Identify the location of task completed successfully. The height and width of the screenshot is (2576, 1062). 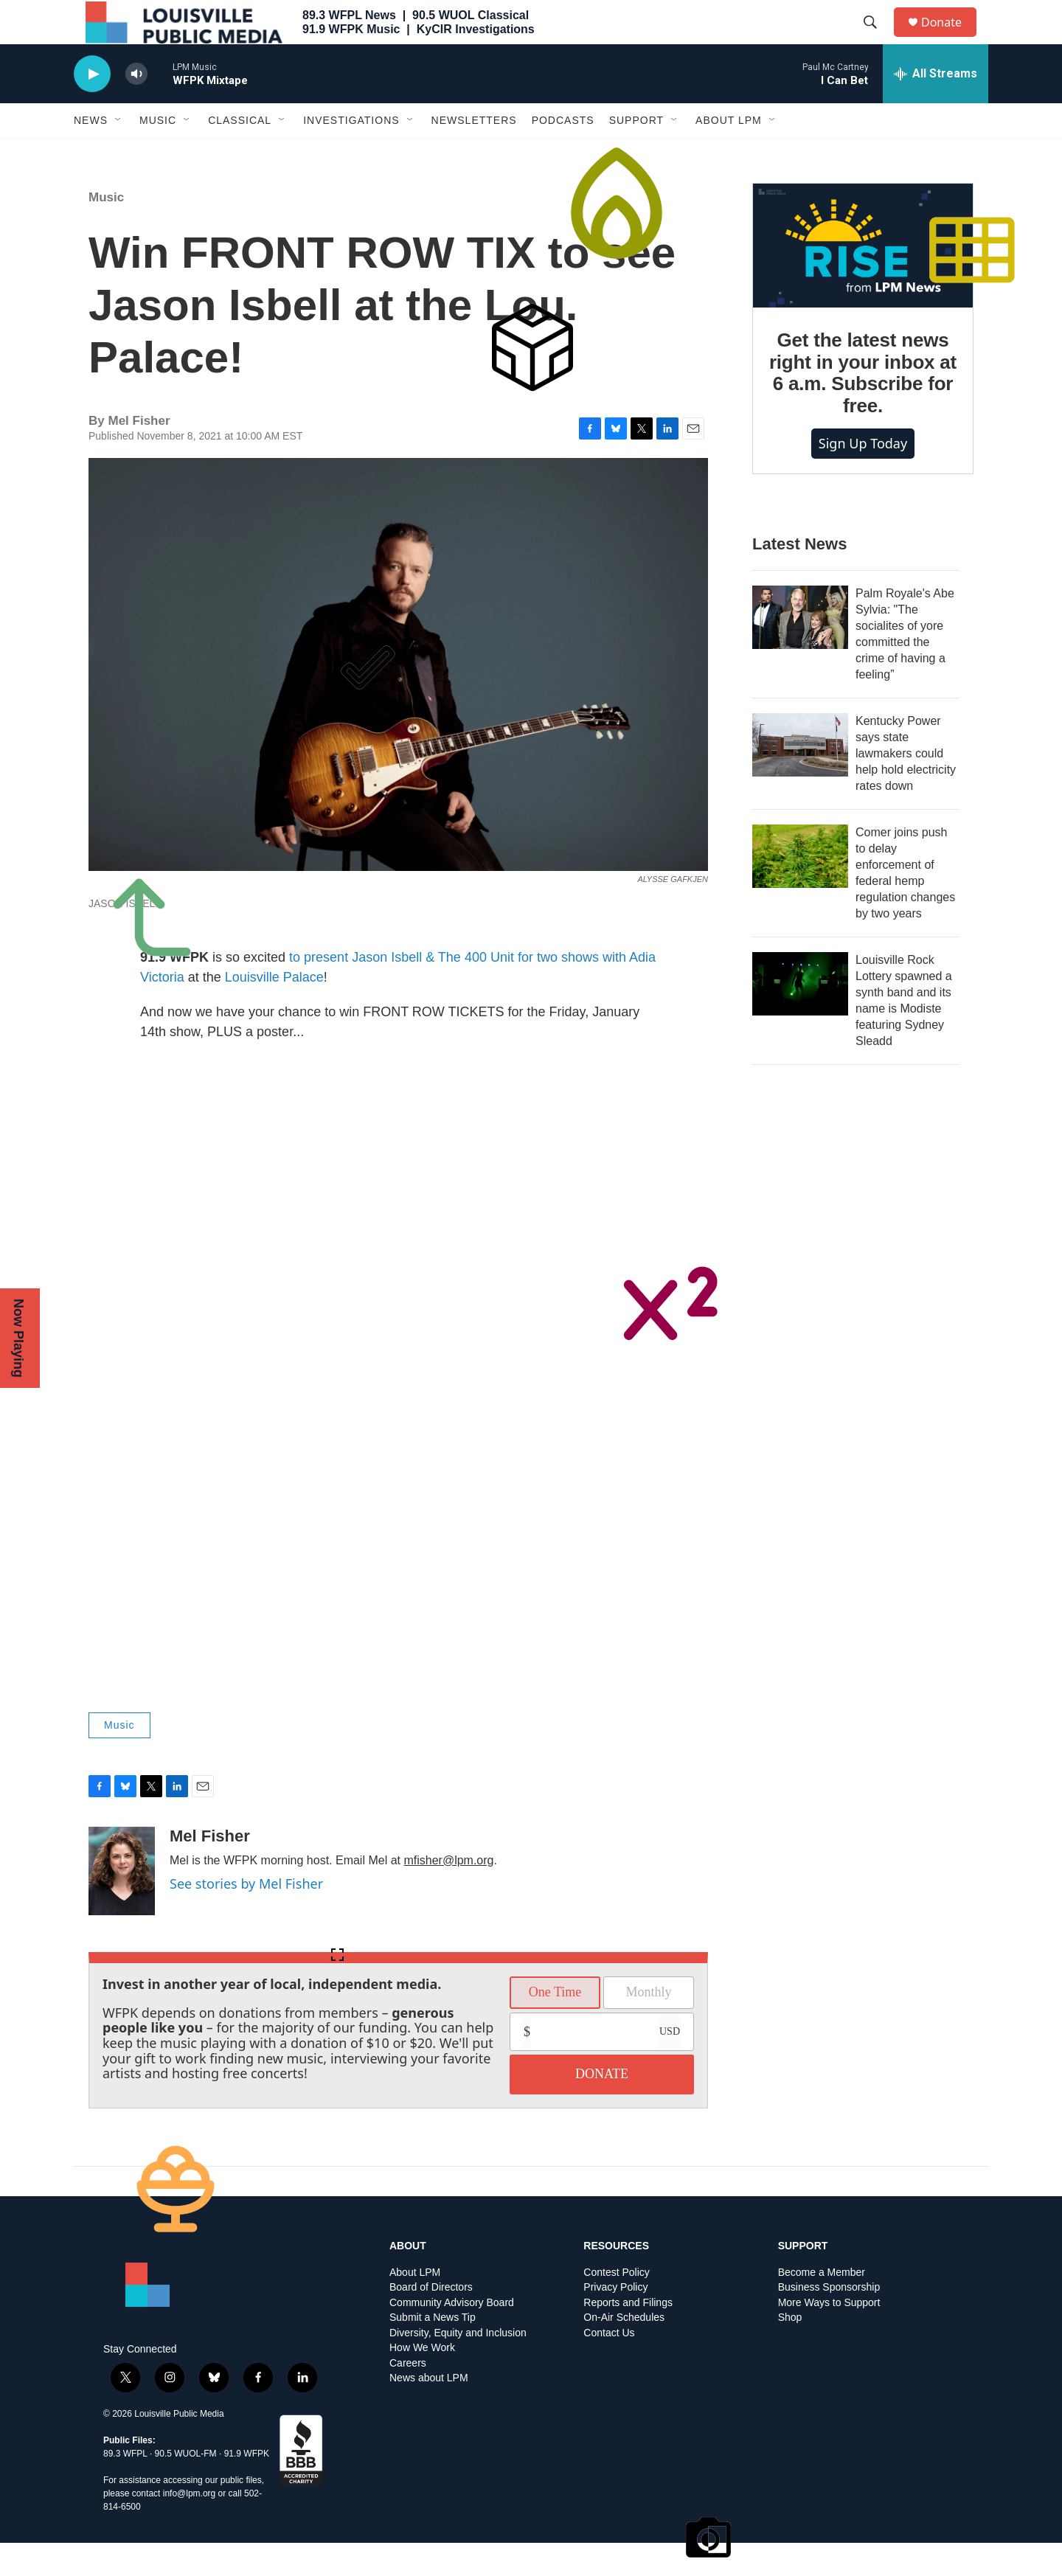
(368, 667).